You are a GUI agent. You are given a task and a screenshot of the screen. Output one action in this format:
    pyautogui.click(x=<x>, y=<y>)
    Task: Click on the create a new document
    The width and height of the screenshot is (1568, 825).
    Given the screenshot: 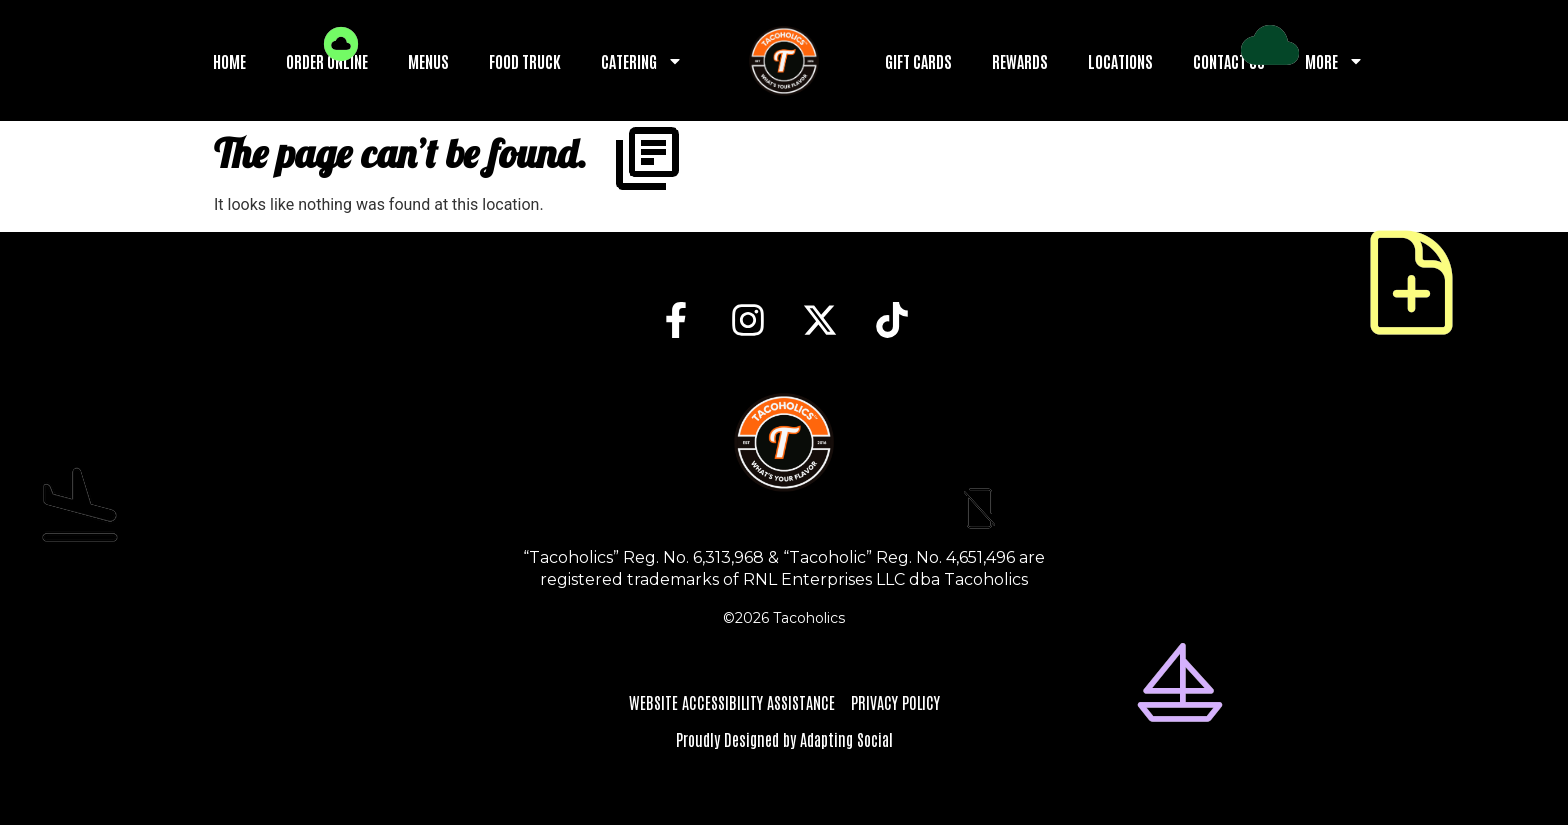 What is the action you would take?
    pyautogui.click(x=1411, y=282)
    